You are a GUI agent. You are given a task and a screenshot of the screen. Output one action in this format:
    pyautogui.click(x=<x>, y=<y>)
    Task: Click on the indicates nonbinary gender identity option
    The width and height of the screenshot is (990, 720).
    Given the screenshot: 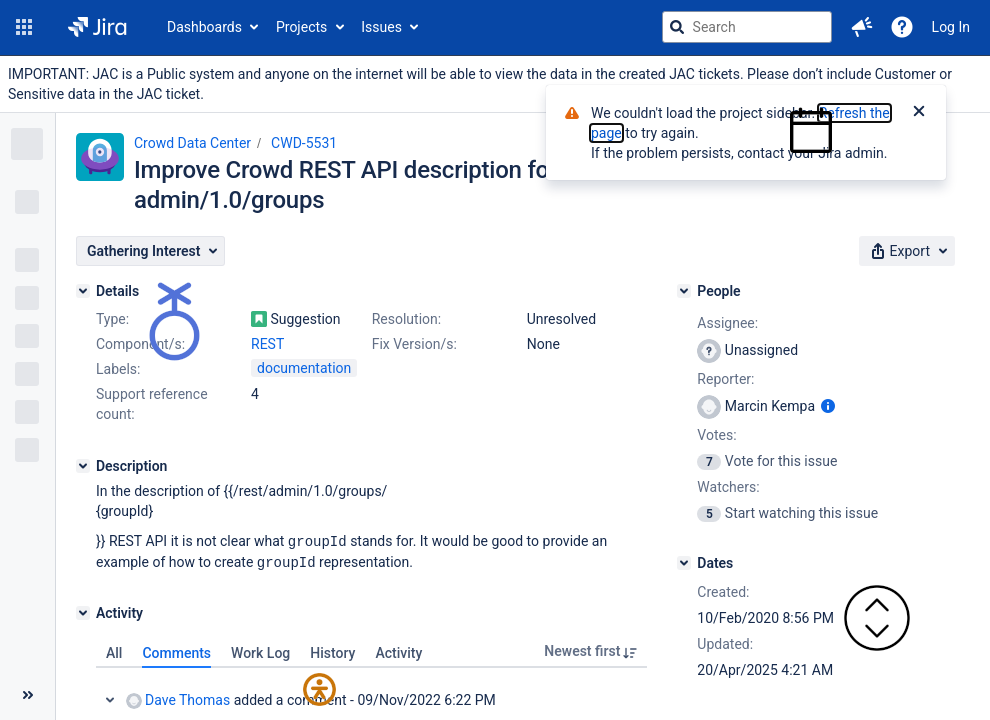 What is the action you would take?
    pyautogui.click(x=174, y=321)
    